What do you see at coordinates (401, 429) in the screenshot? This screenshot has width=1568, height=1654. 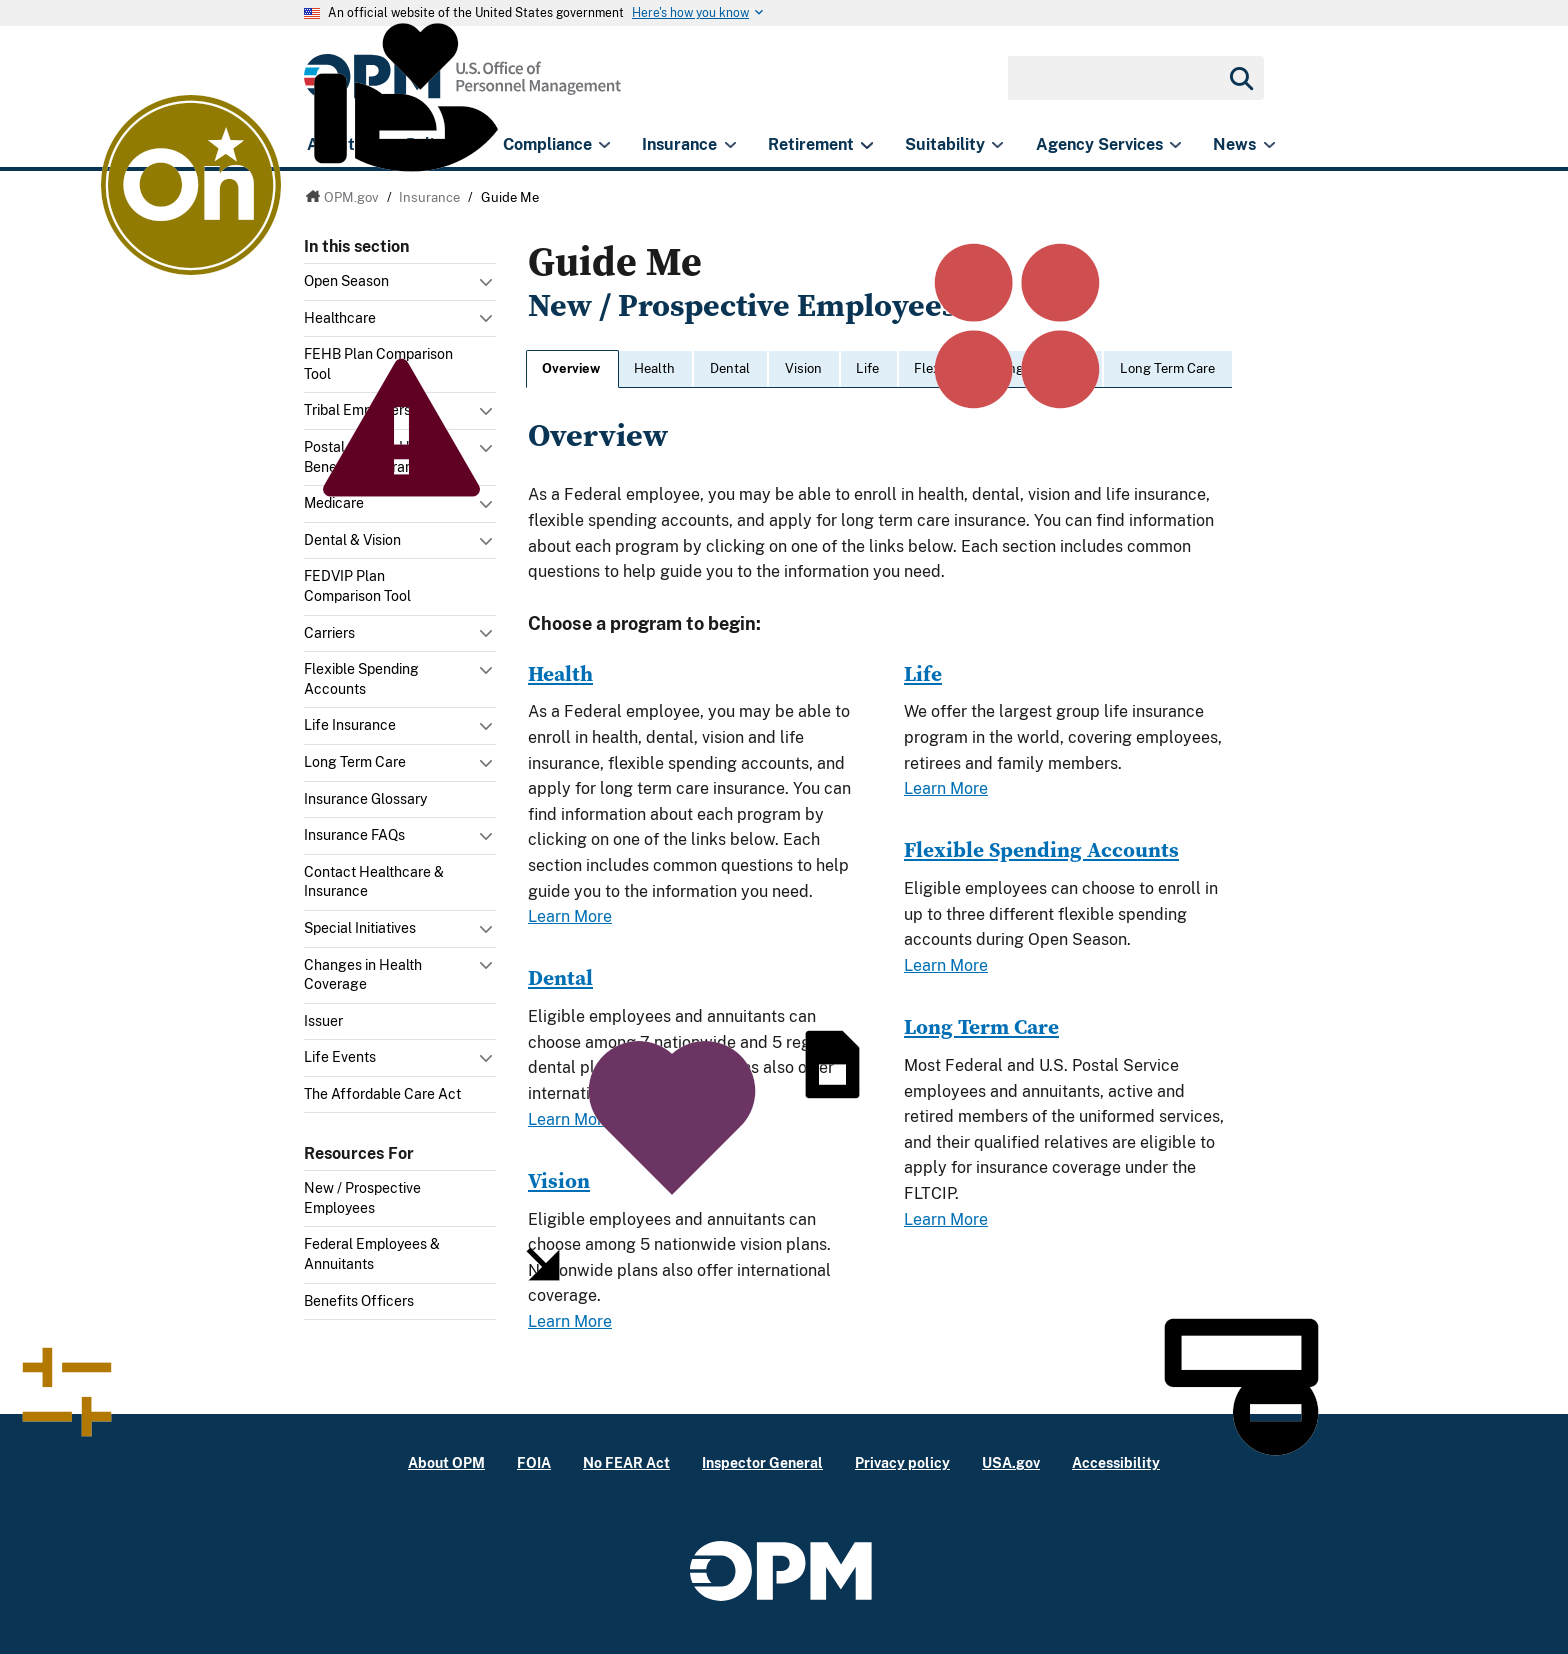 I see `indicates a warning or alert that requires attention` at bounding box center [401, 429].